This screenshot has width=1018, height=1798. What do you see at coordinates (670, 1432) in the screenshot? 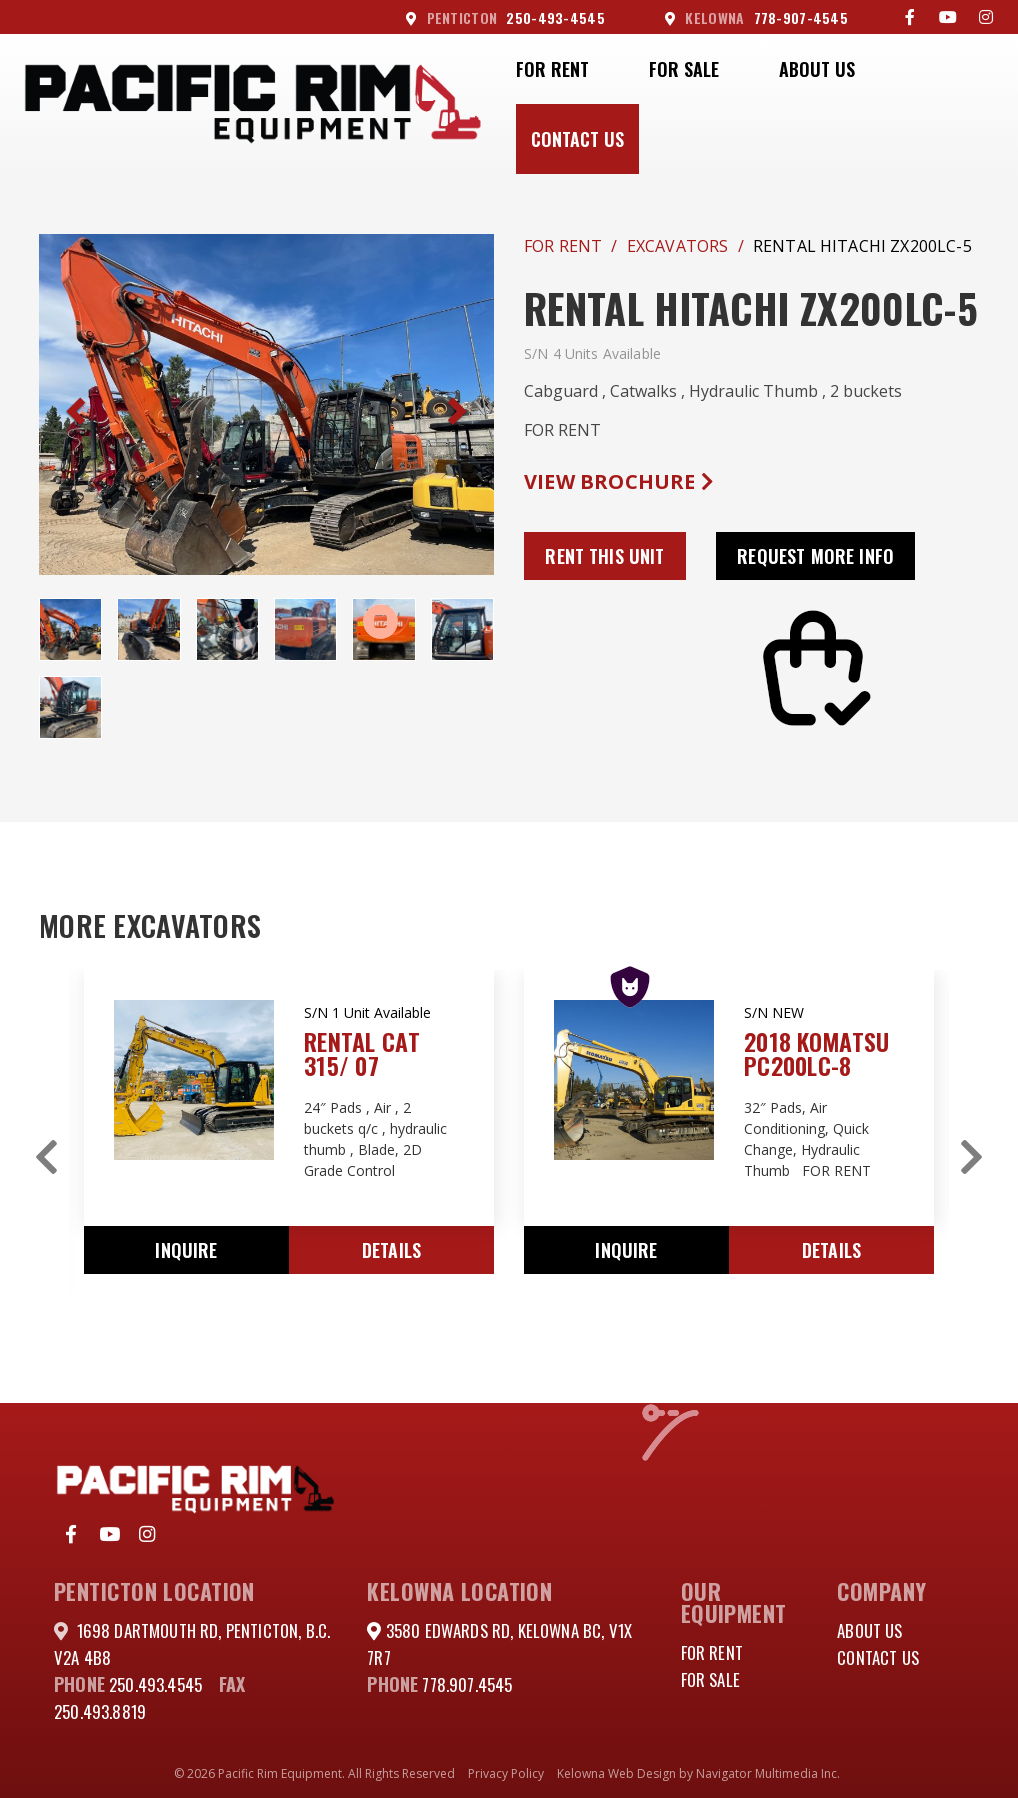
I see `adjust animation easing curve control point` at bounding box center [670, 1432].